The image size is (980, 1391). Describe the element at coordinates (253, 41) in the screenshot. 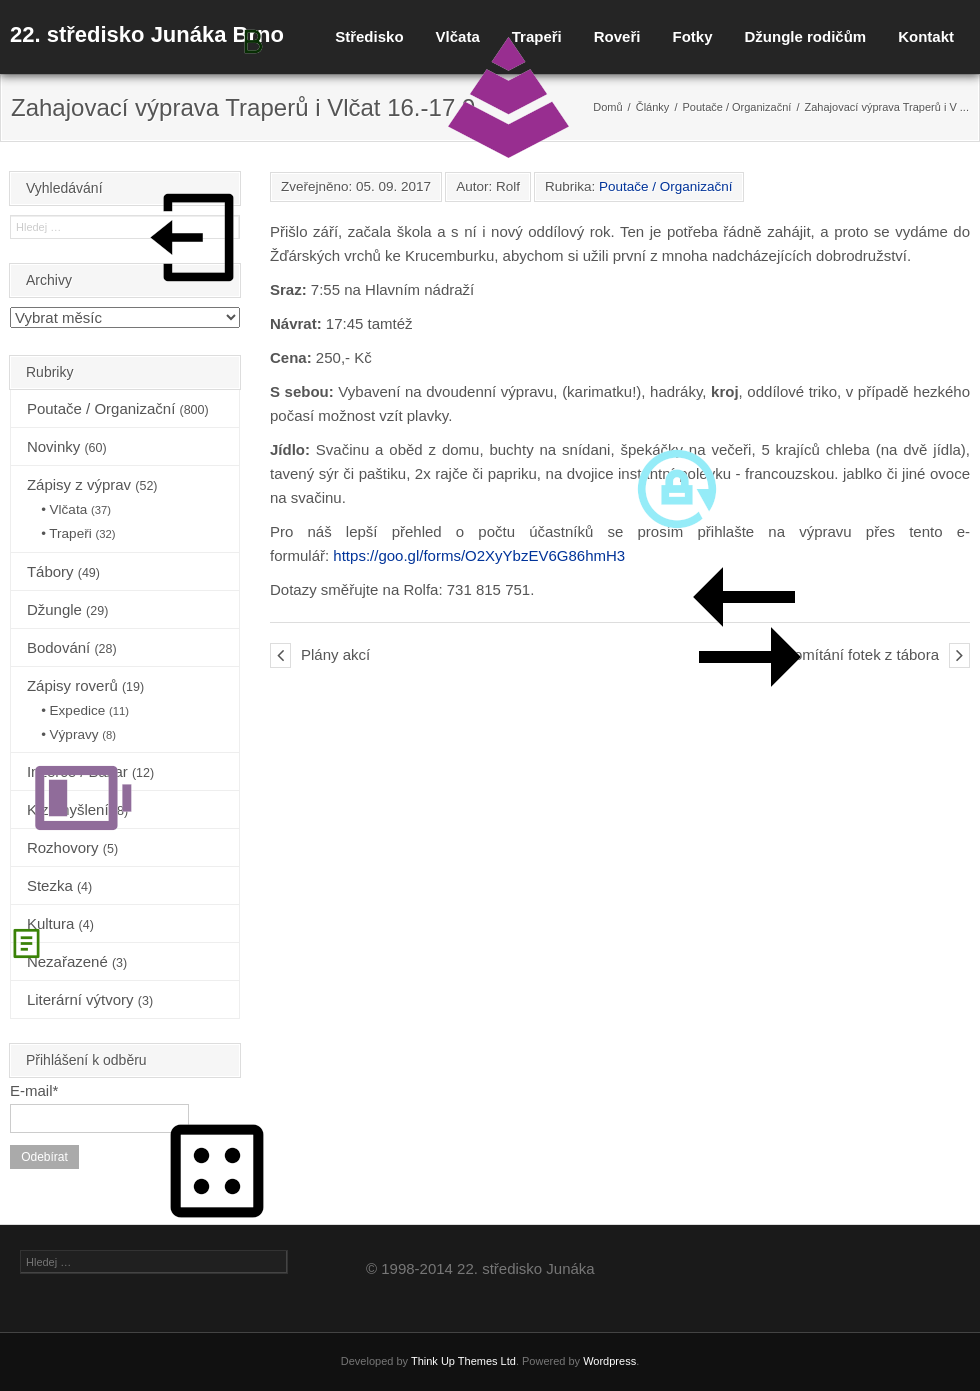

I see `apply bold formatting to selected text` at that location.